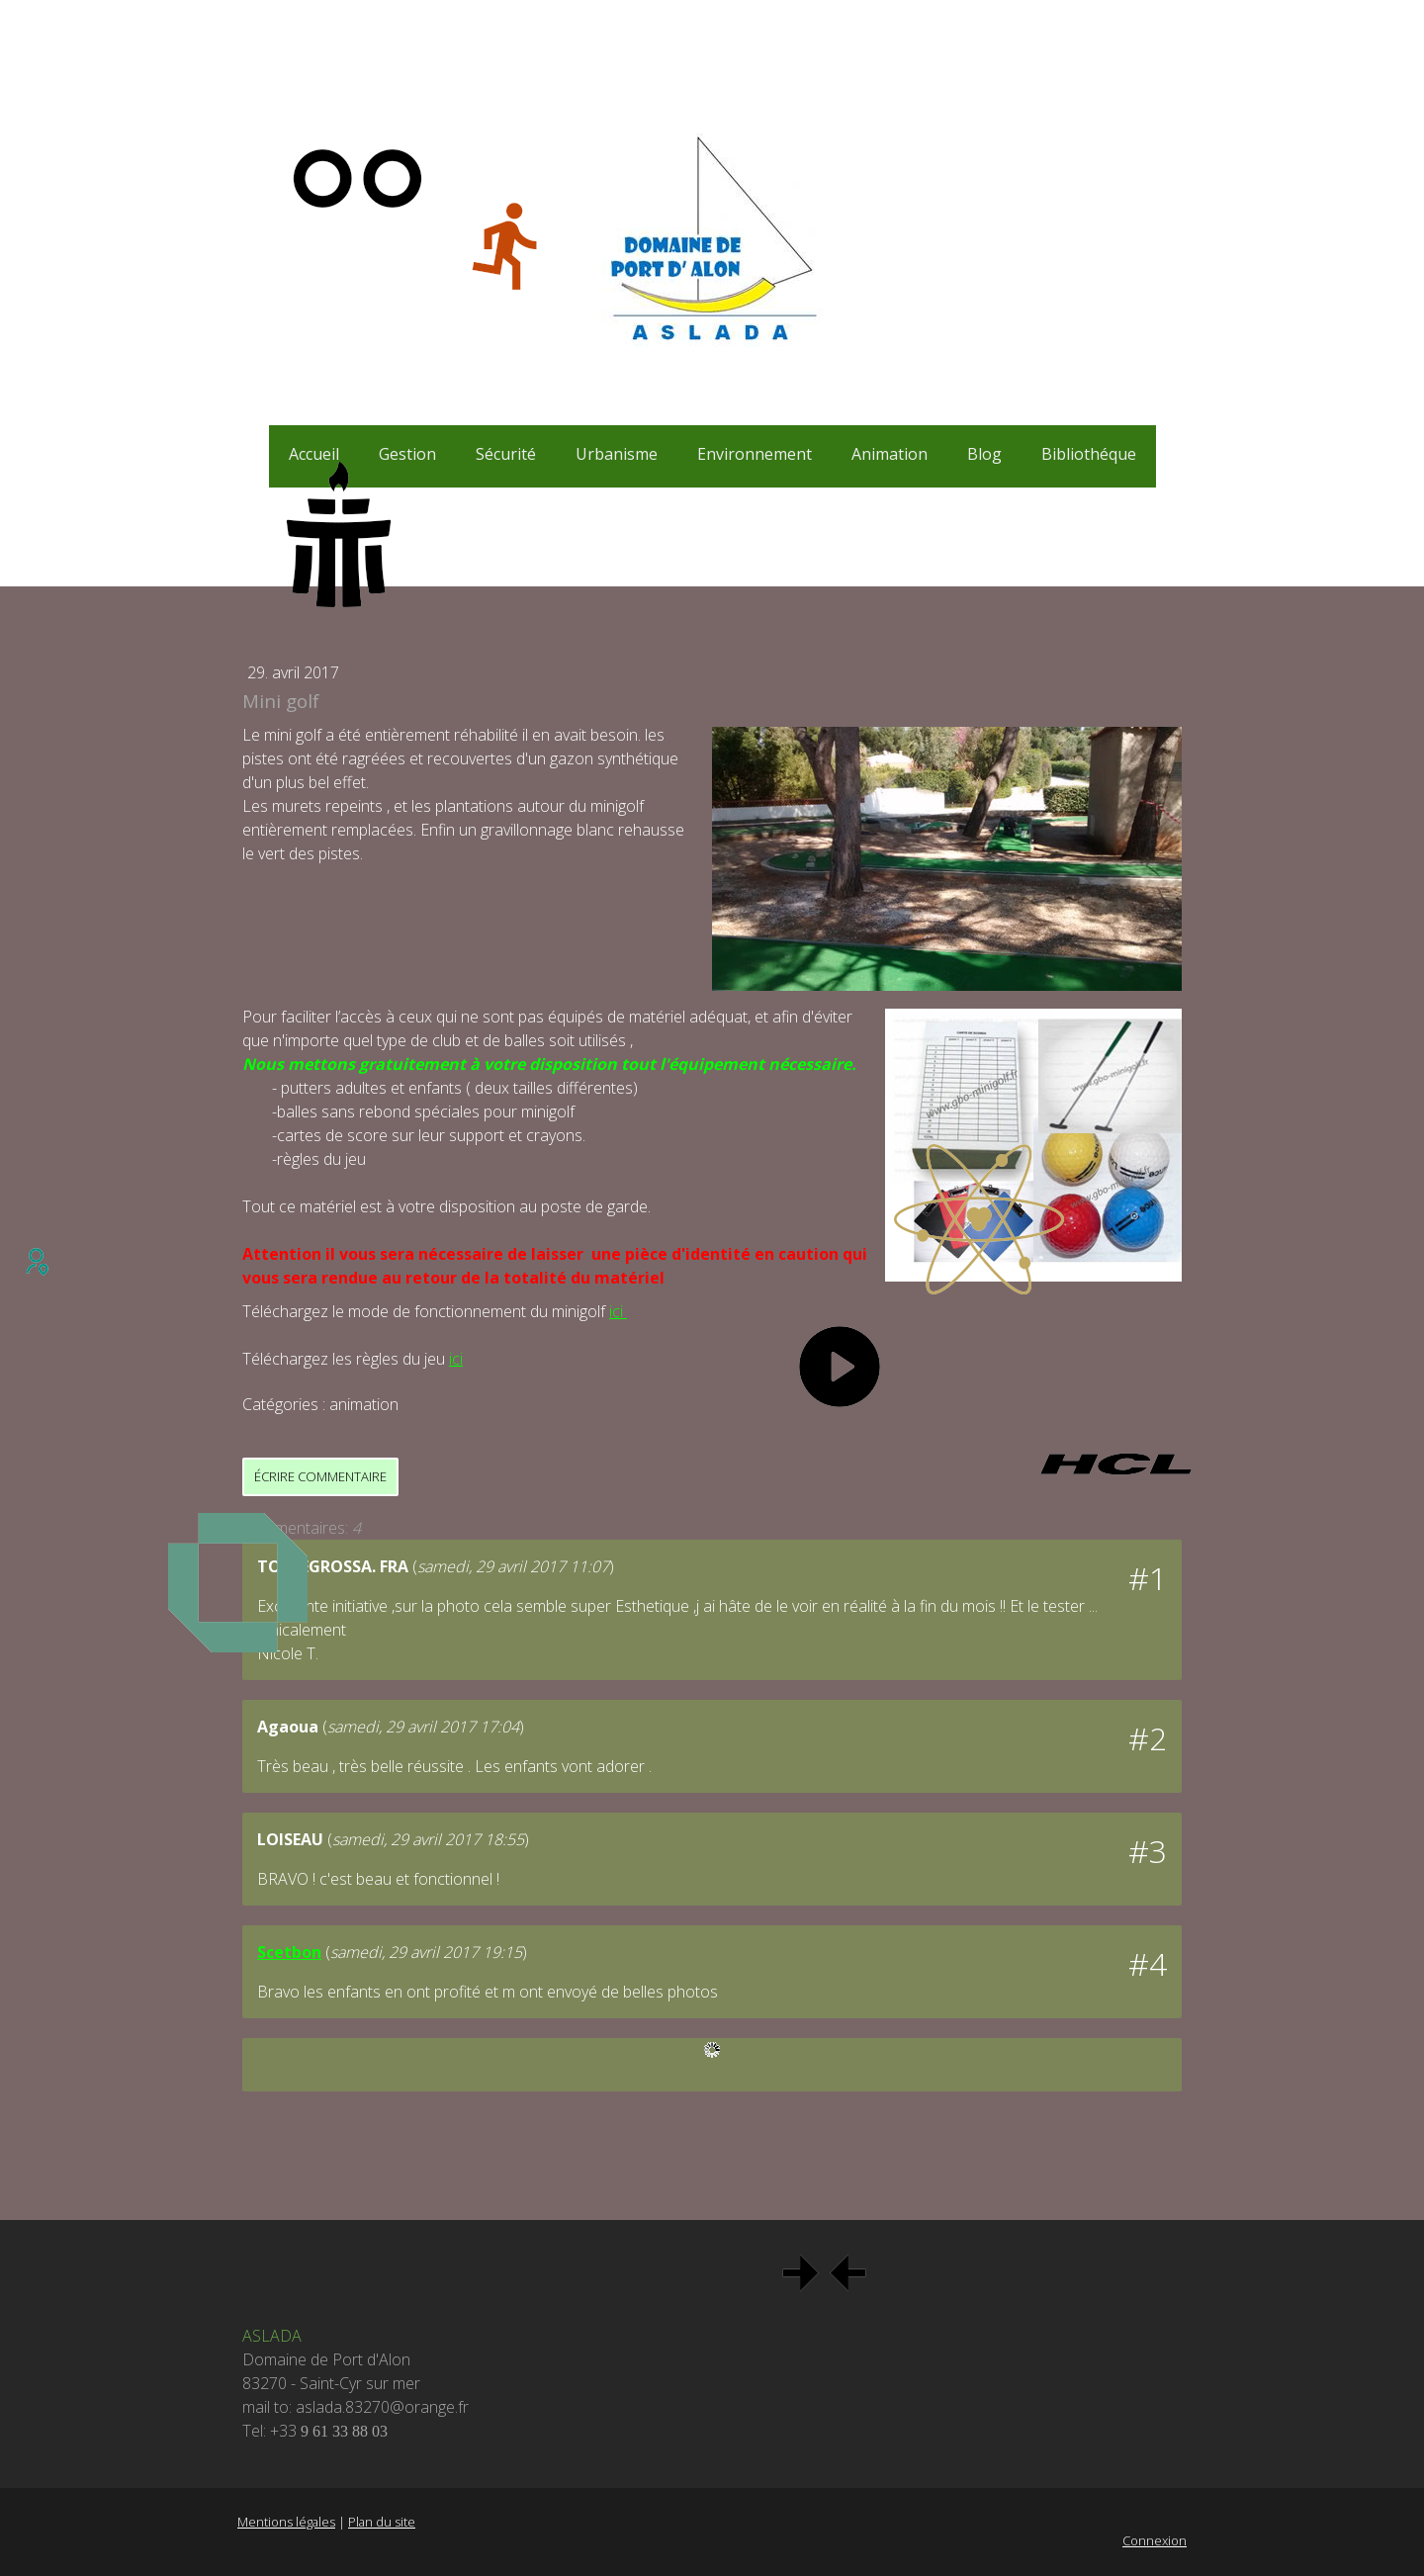  What do you see at coordinates (36, 1261) in the screenshot?
I see `view user's current location` at bounding box center [36, 1261].